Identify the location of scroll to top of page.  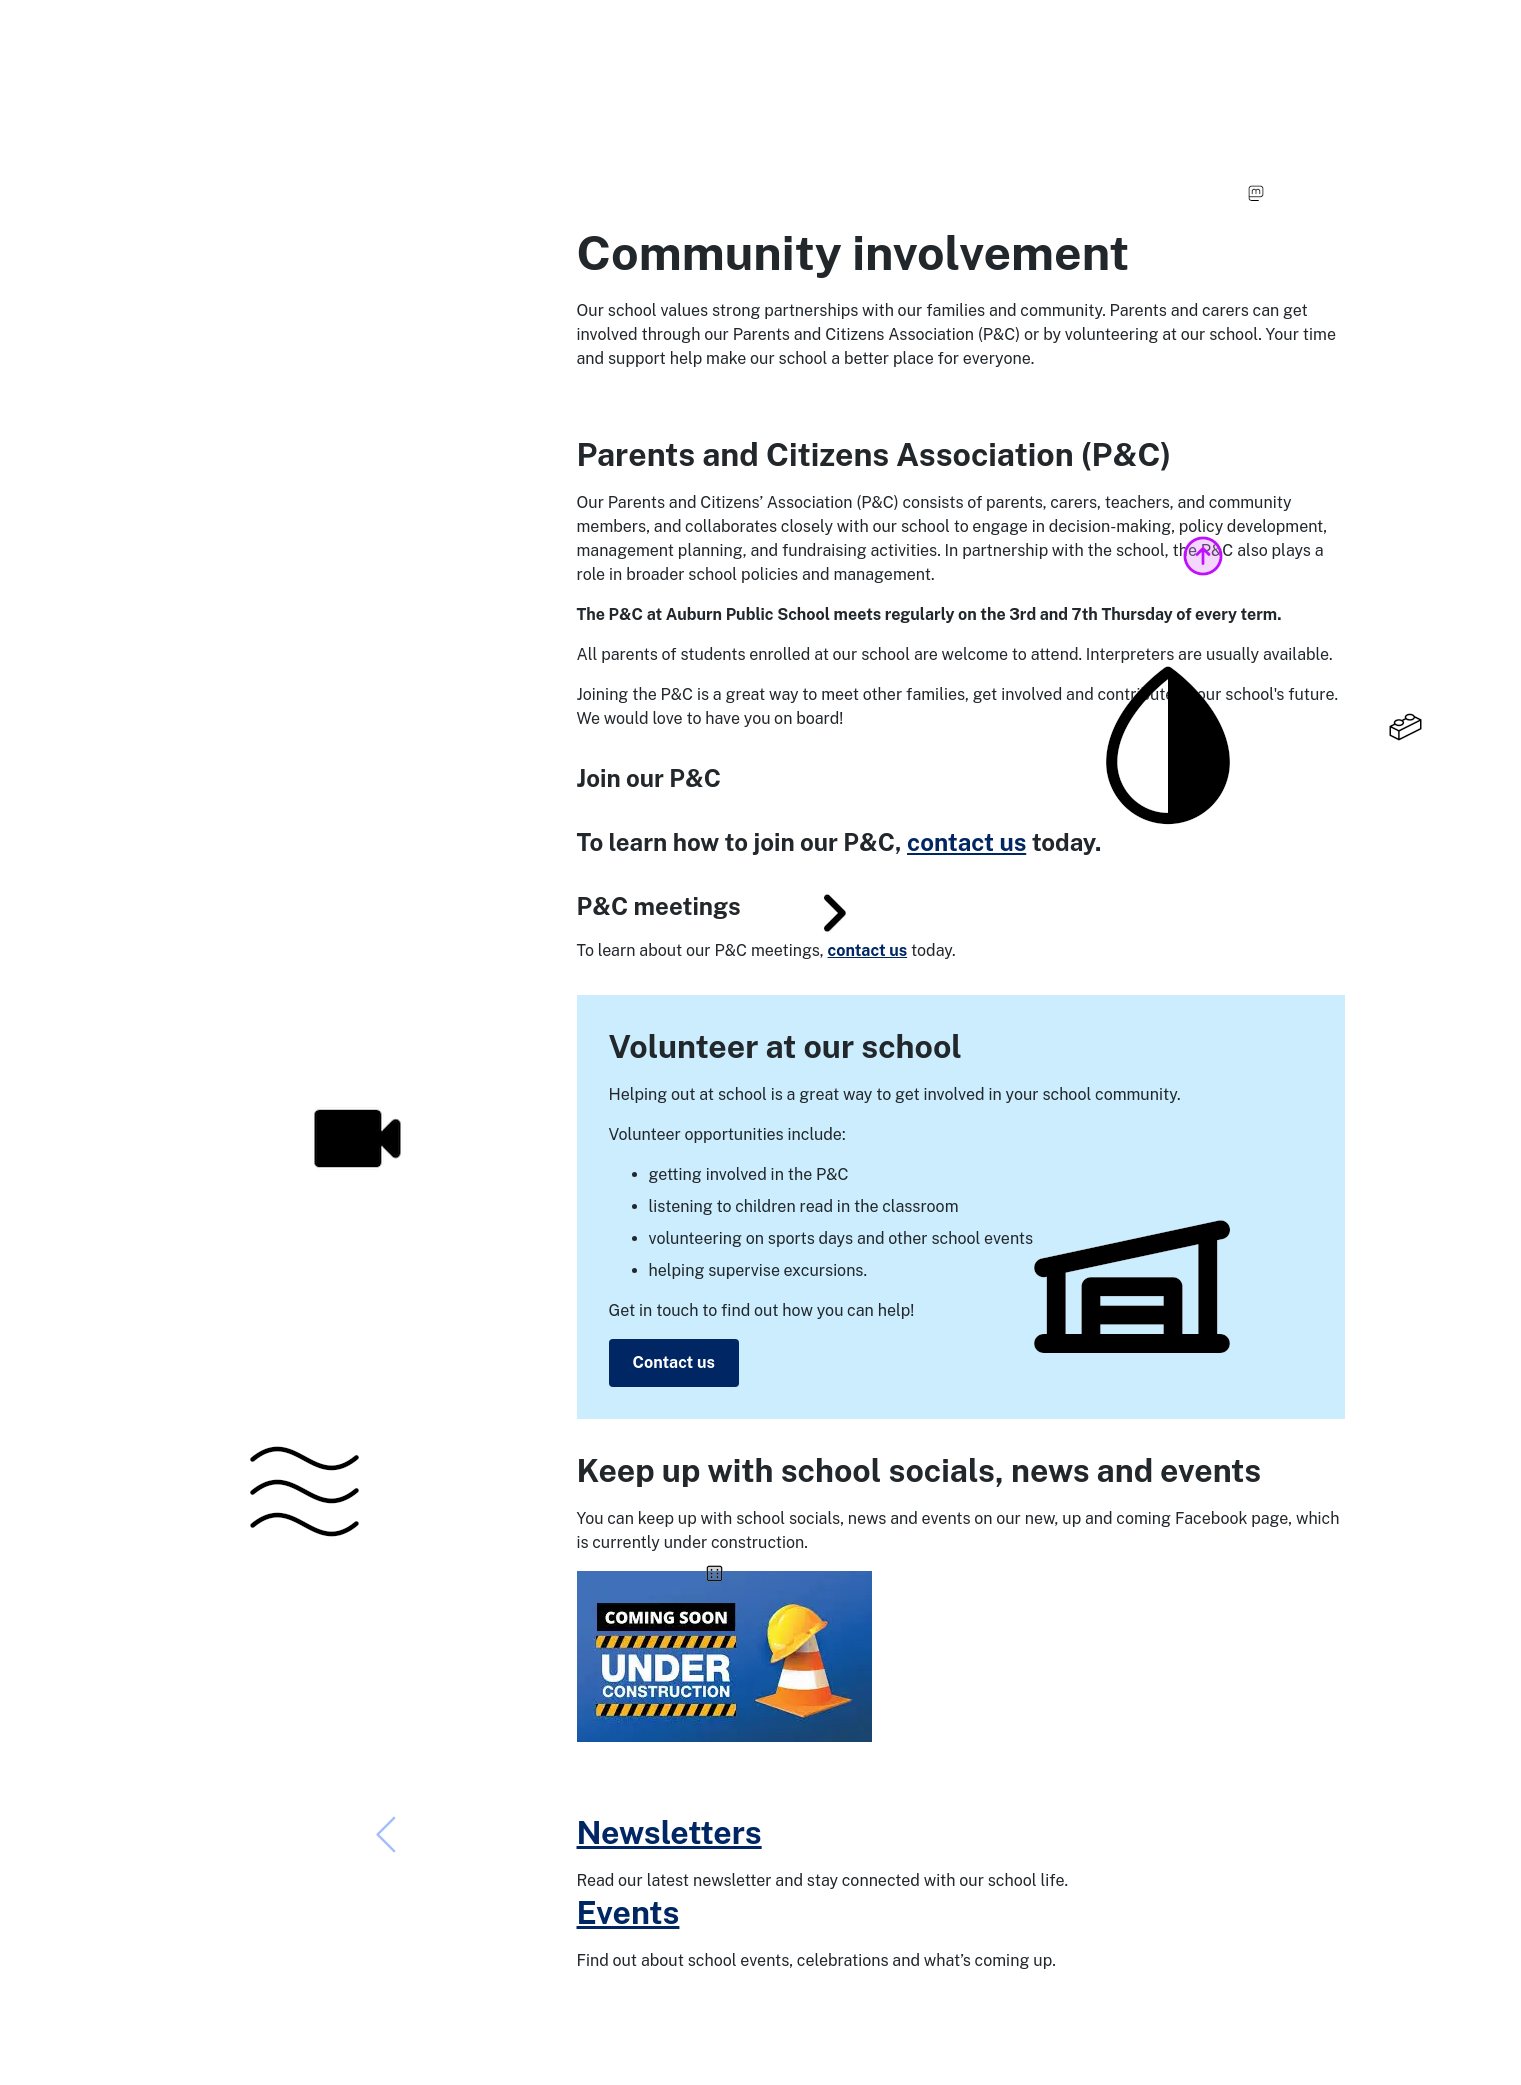
(1203, 556).